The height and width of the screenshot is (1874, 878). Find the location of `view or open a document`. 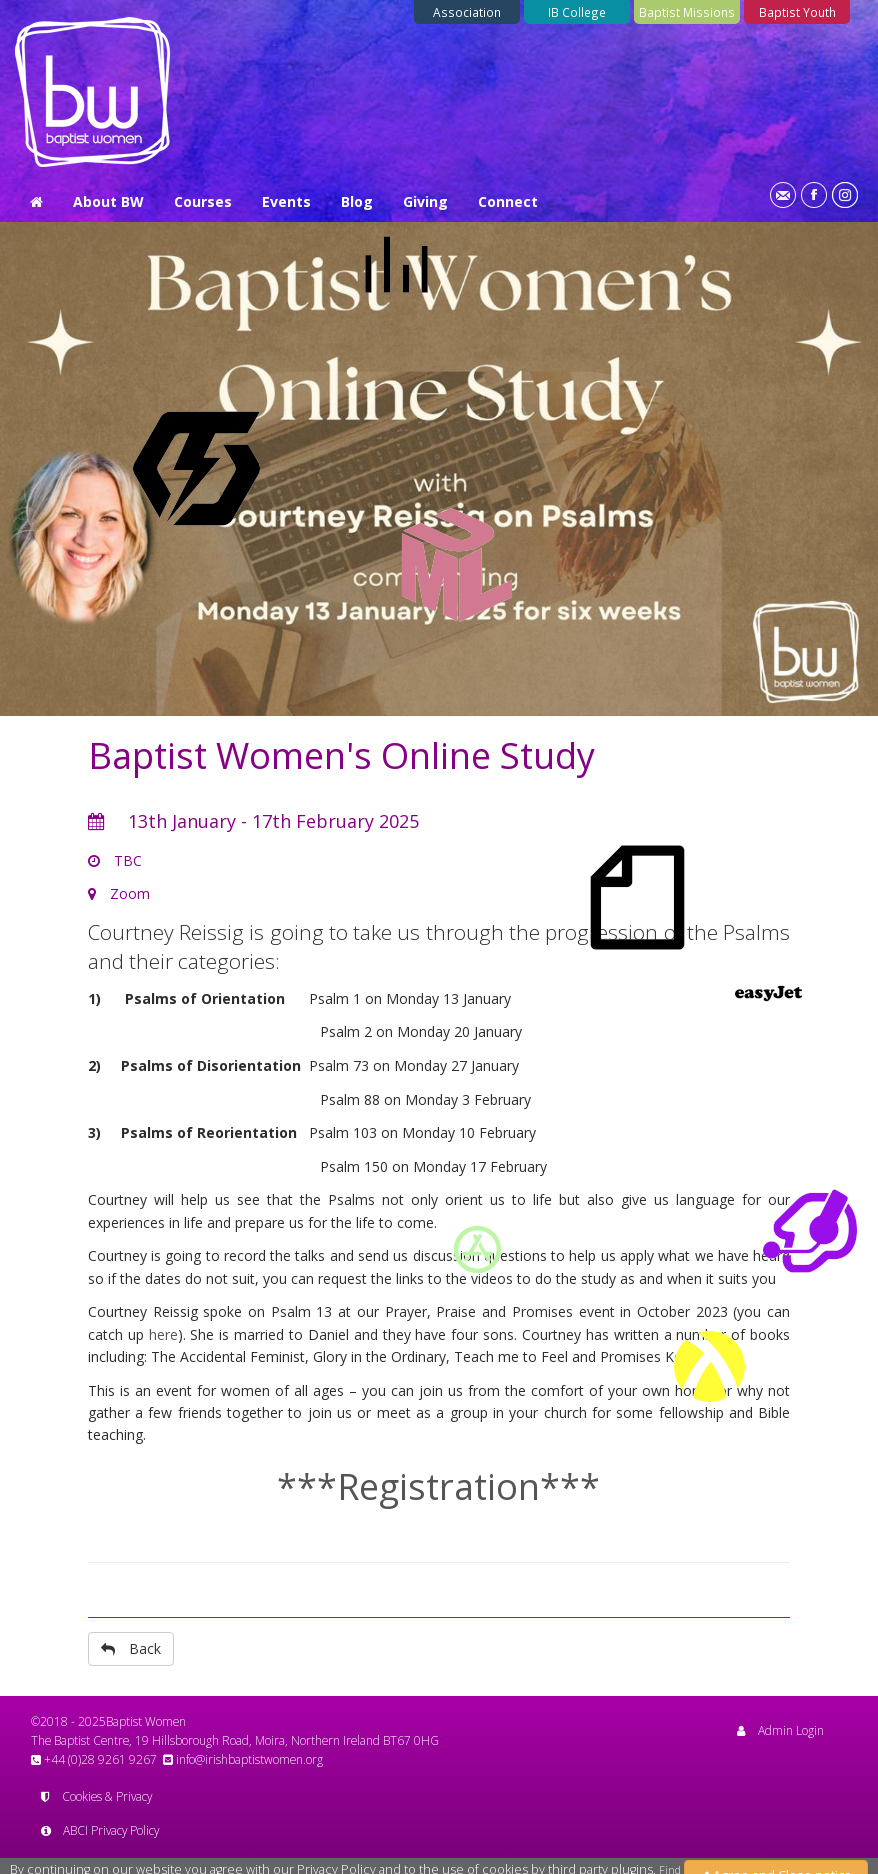

view or open a document is located at coordinates (637, 897).